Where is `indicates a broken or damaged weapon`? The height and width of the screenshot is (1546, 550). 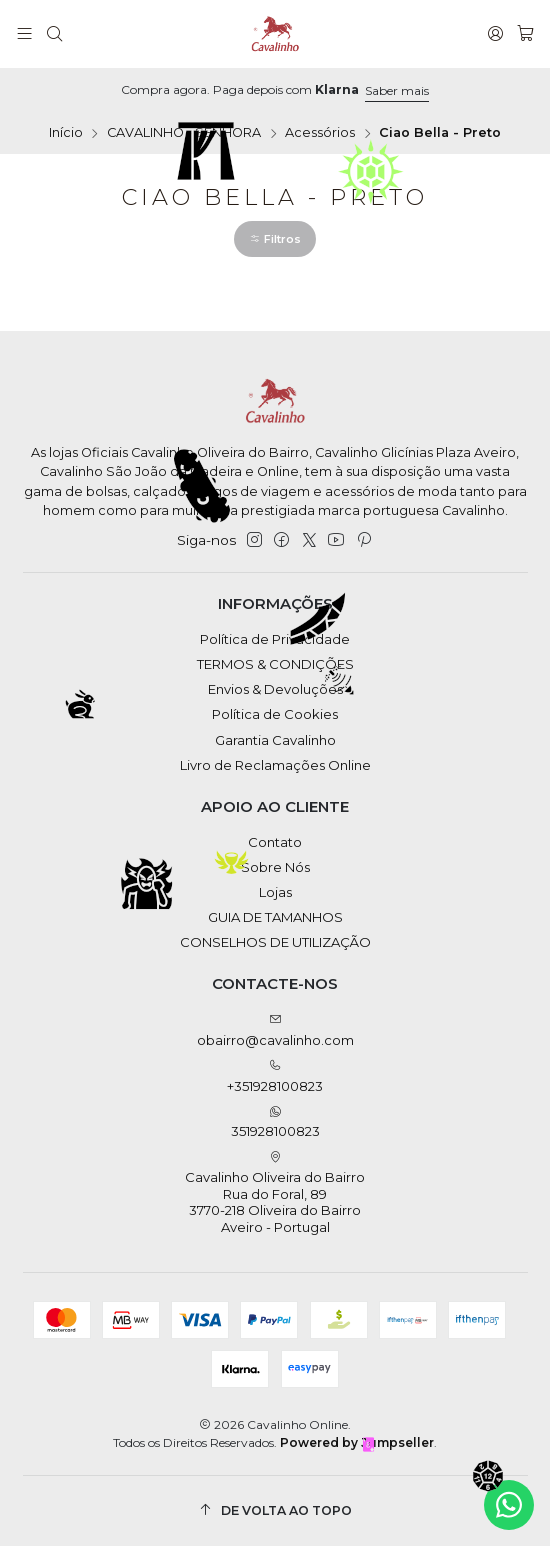 indicates a broken or damaged weapon is located at coordinates (318, 620).